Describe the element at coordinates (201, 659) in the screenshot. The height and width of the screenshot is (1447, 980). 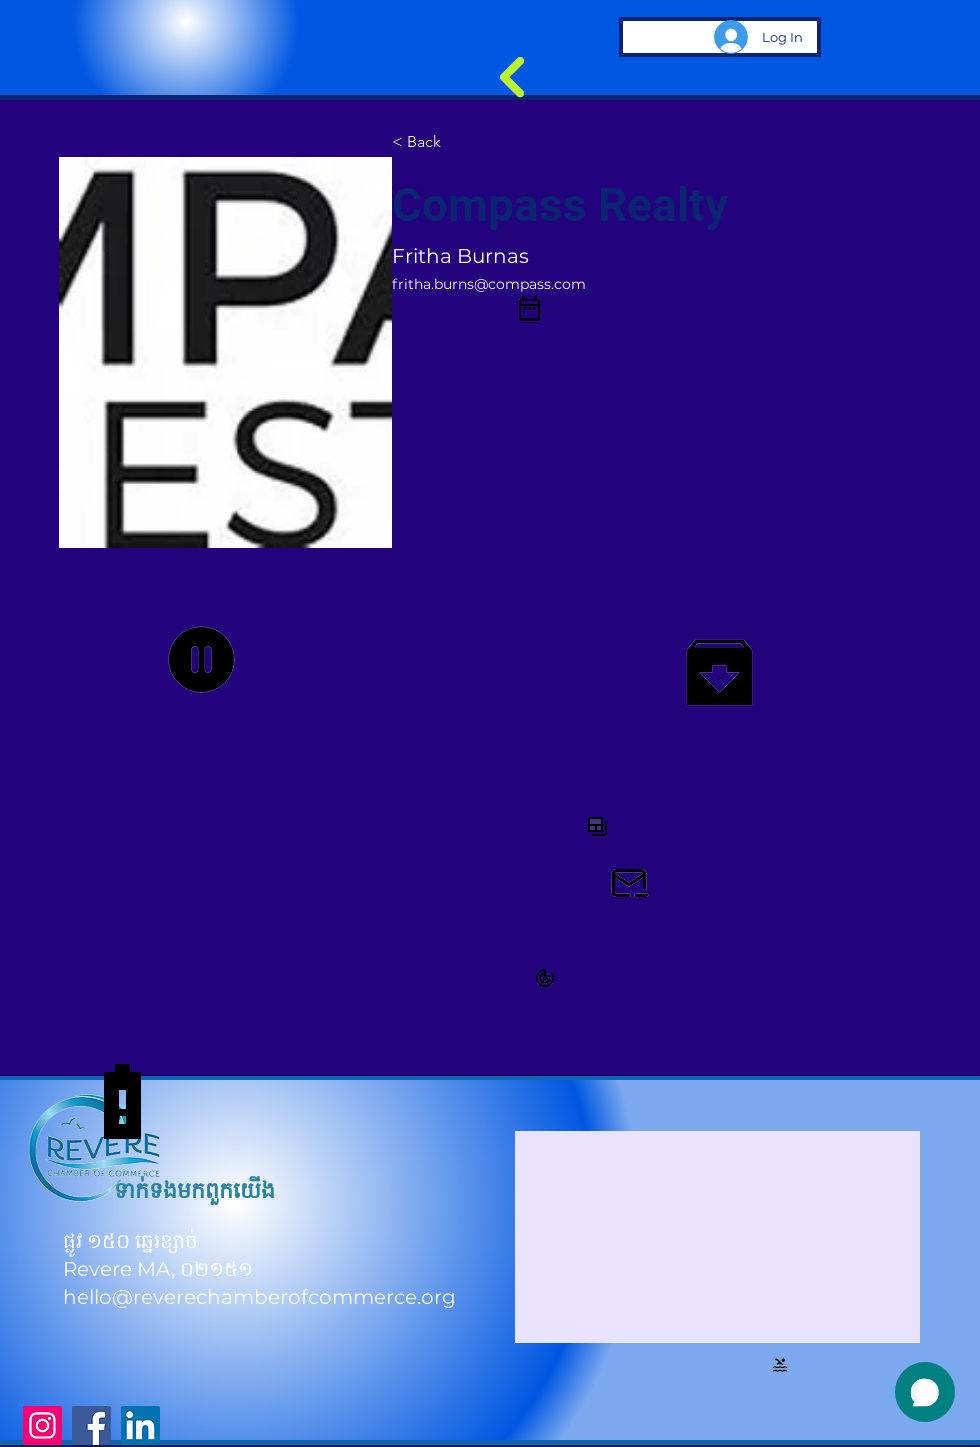
I see `pause media playback` at that location.